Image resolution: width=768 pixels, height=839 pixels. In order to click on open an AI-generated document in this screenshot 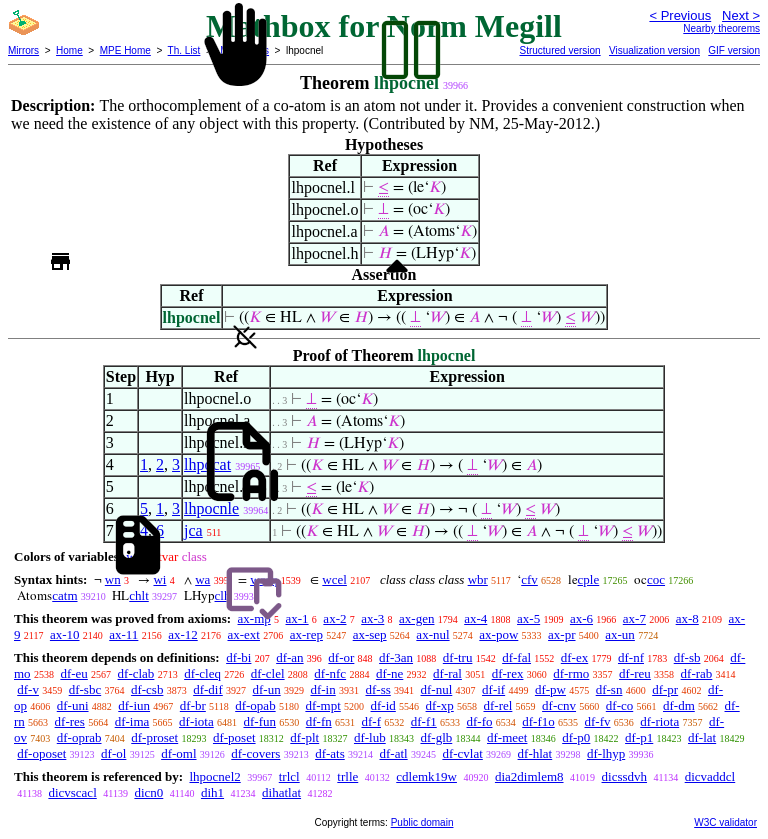, I will do `click(238, 461)`.